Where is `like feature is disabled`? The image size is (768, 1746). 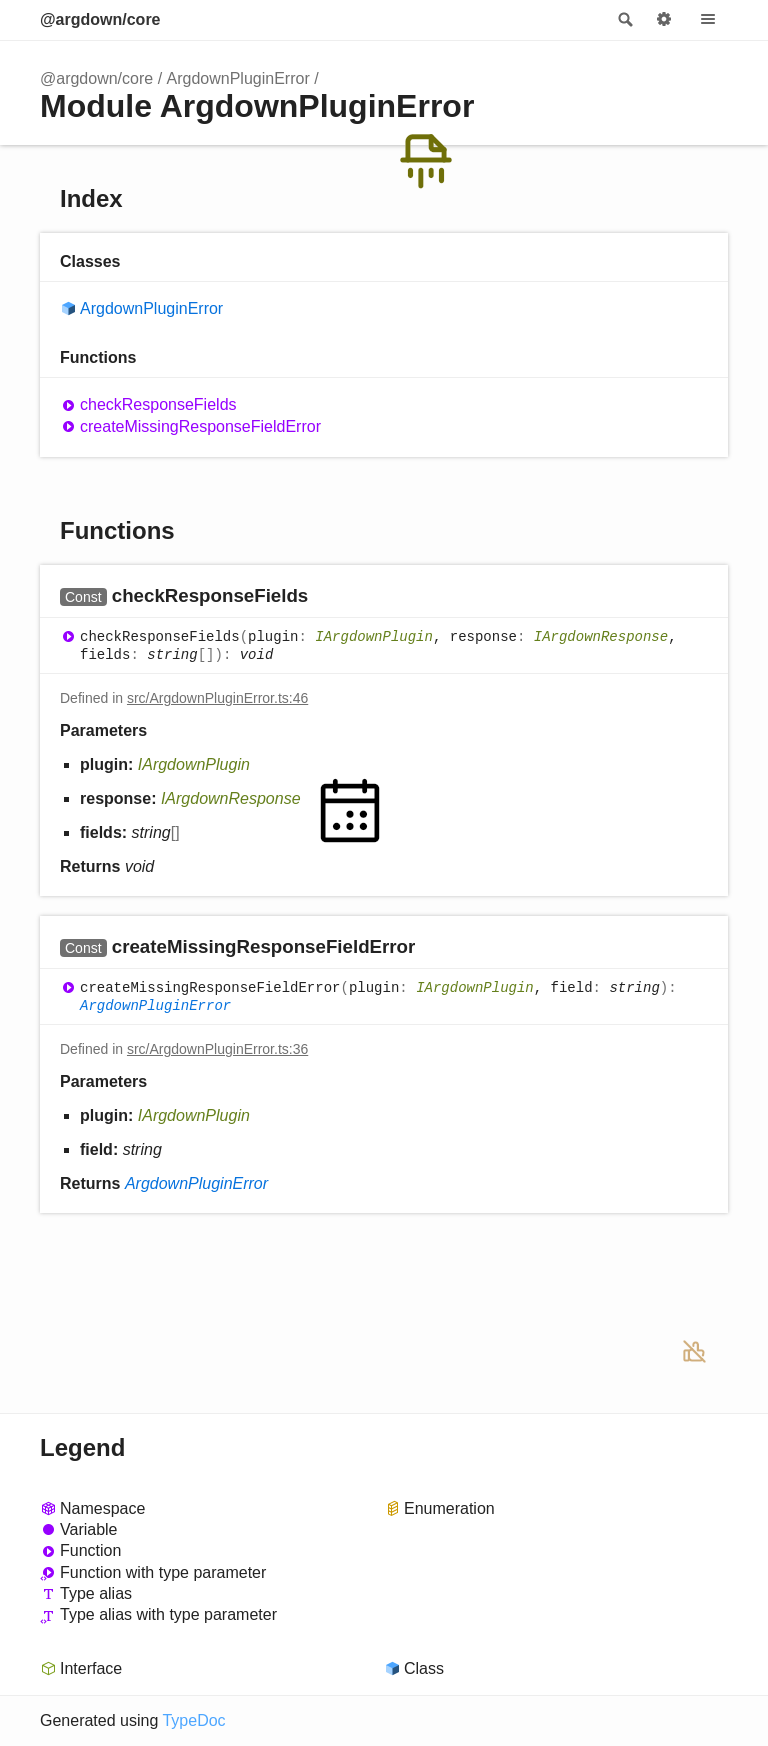 like feature is disabled is located at coordinates (694, 1351).